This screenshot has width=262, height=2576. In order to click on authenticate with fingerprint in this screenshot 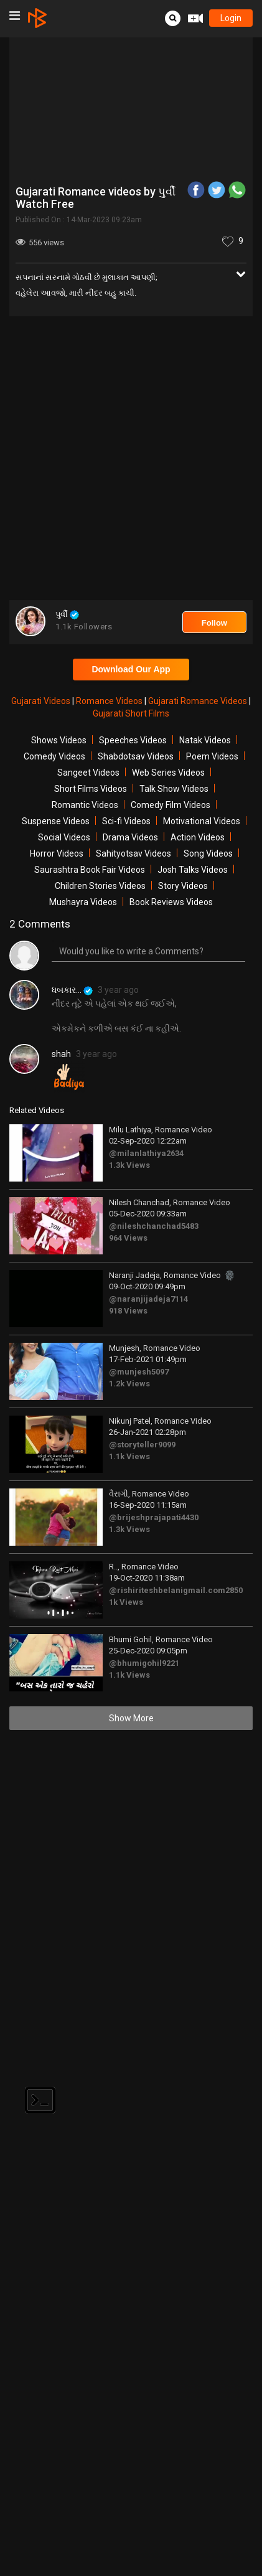, I will do `click(230, 1276)`.